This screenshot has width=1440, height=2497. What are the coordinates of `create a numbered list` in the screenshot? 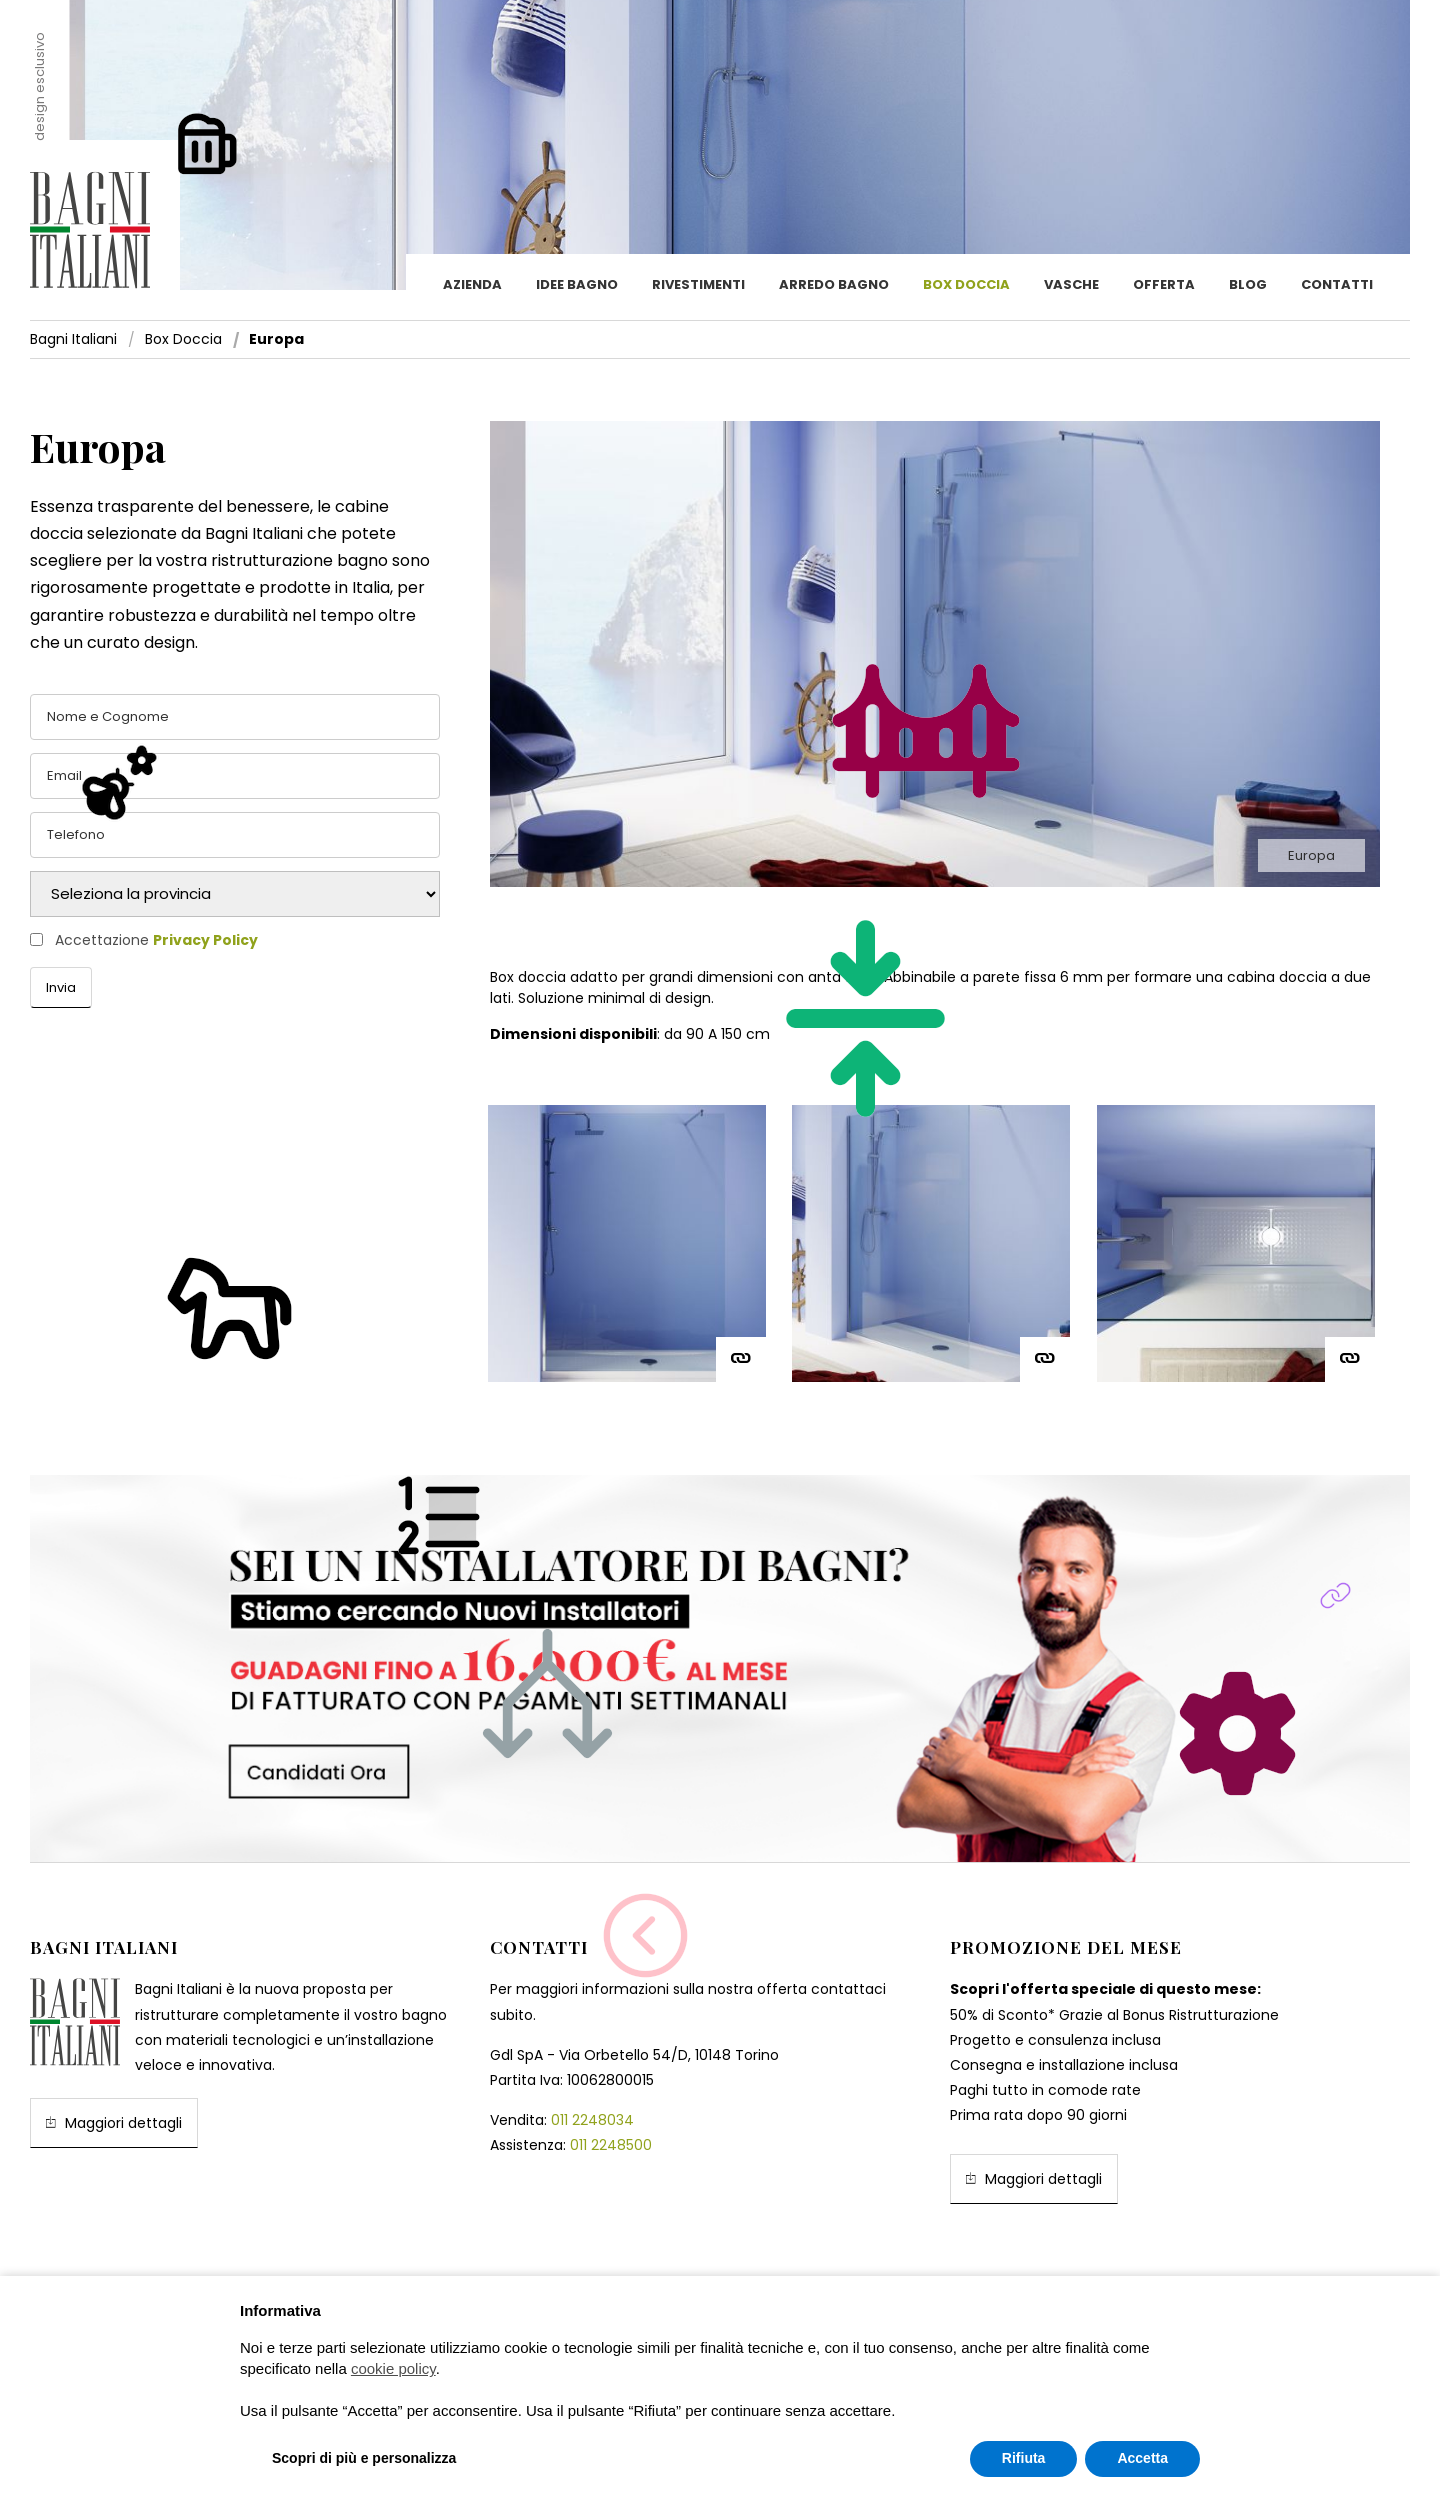 It's located at (439, 1517).